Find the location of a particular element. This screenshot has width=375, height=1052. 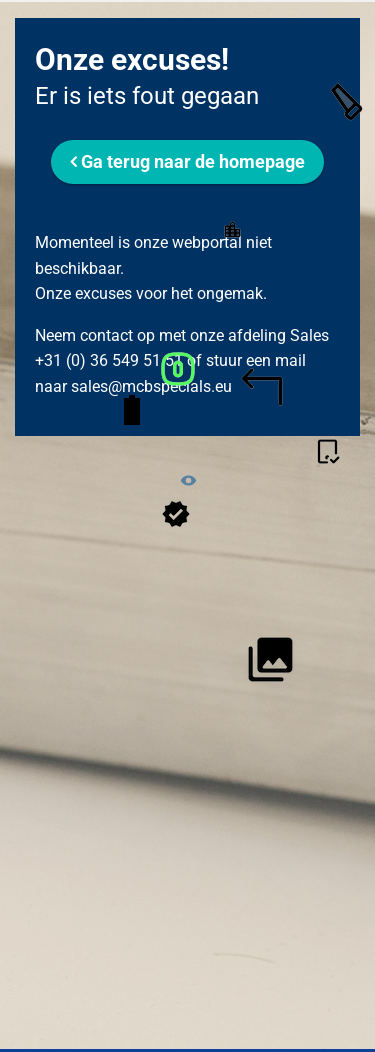

access your photo library is located at coordinates (270, 659).